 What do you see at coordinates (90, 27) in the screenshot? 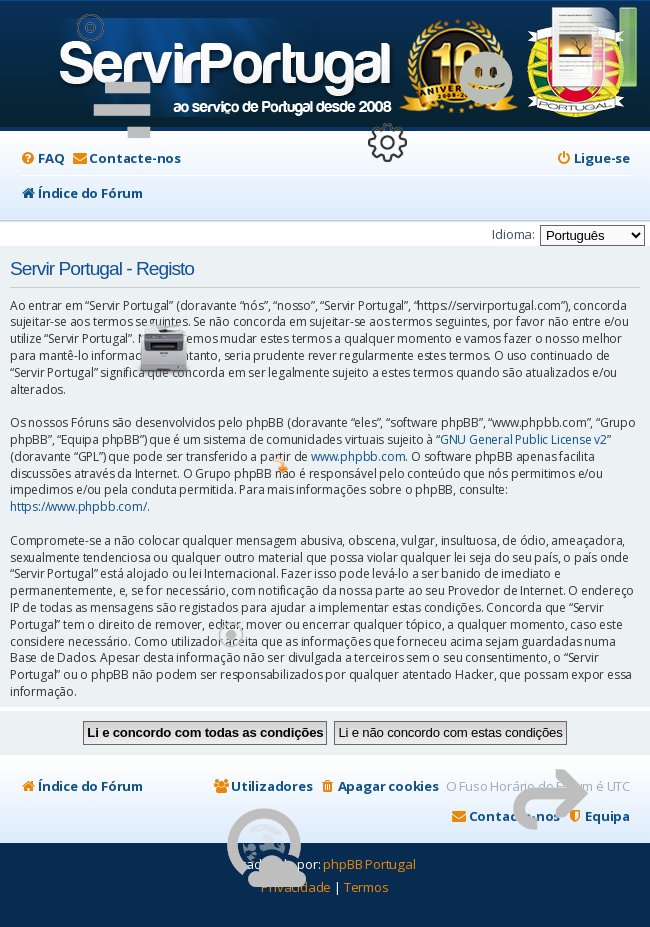
I see `indicates optical media such as a CD or DVD` at bounding box center [90, 27].